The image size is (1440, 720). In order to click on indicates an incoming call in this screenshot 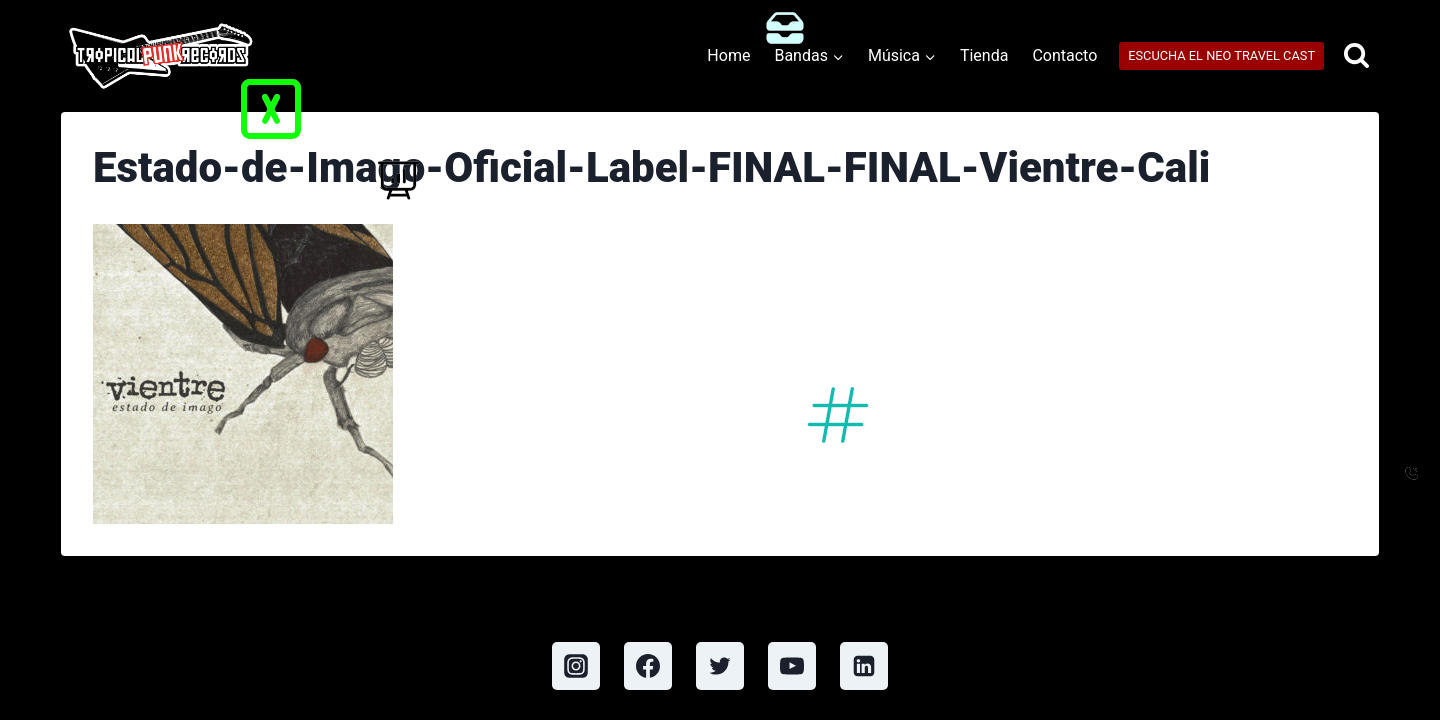, I will do `click(1412, 473)`.